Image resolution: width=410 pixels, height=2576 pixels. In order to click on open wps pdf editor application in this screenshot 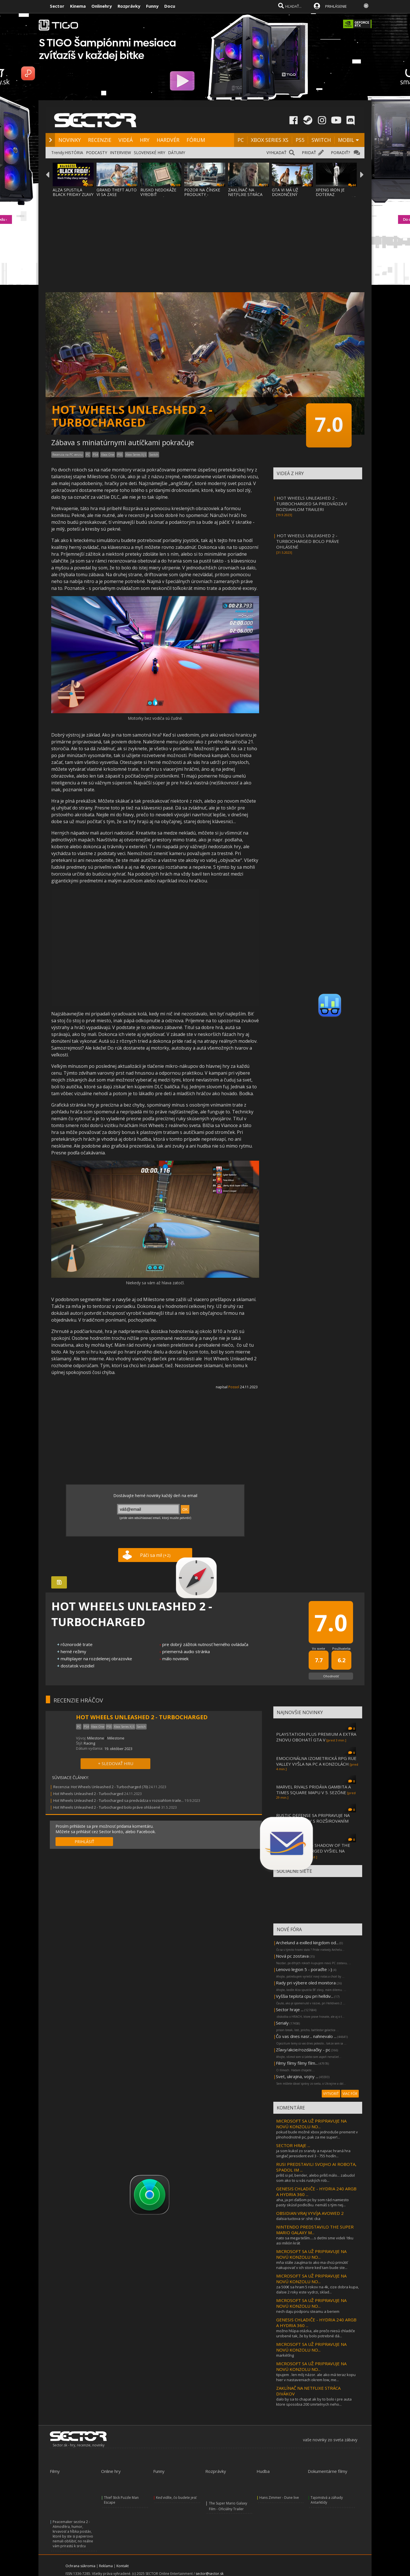, I will do `click(28, 73)`.